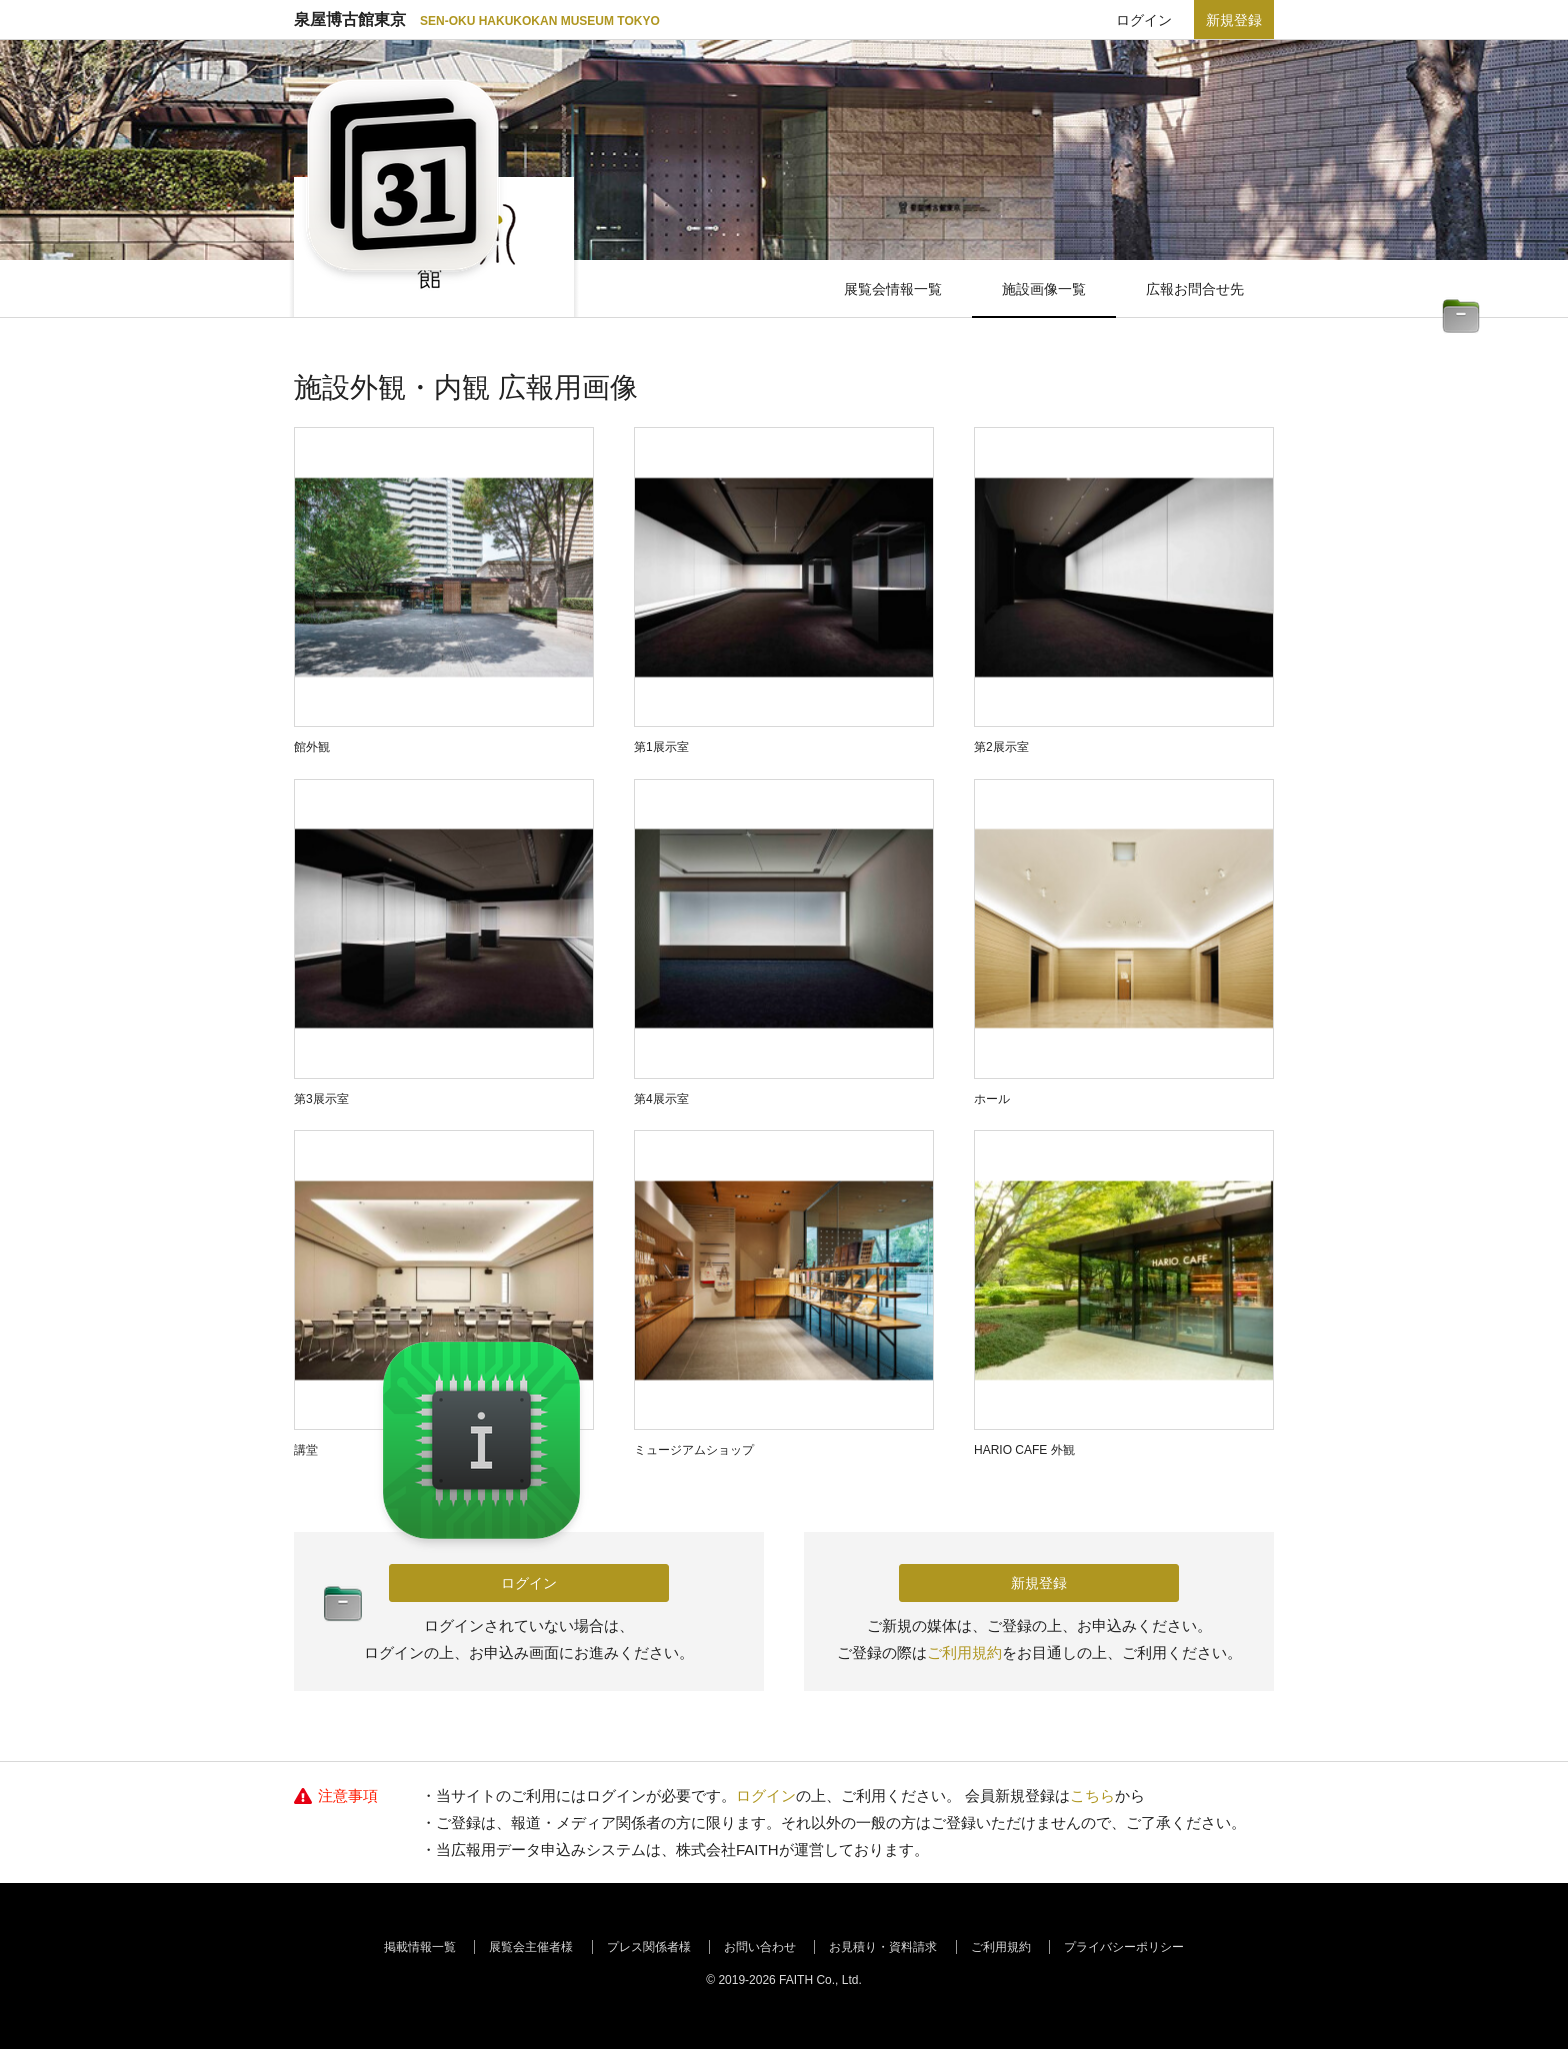 This screenshot has height=2049, width=1568. What do you see at coordinates (1461, 316) in the screenshot?
I see `open the file manager` at bounding box center [1461, 316].